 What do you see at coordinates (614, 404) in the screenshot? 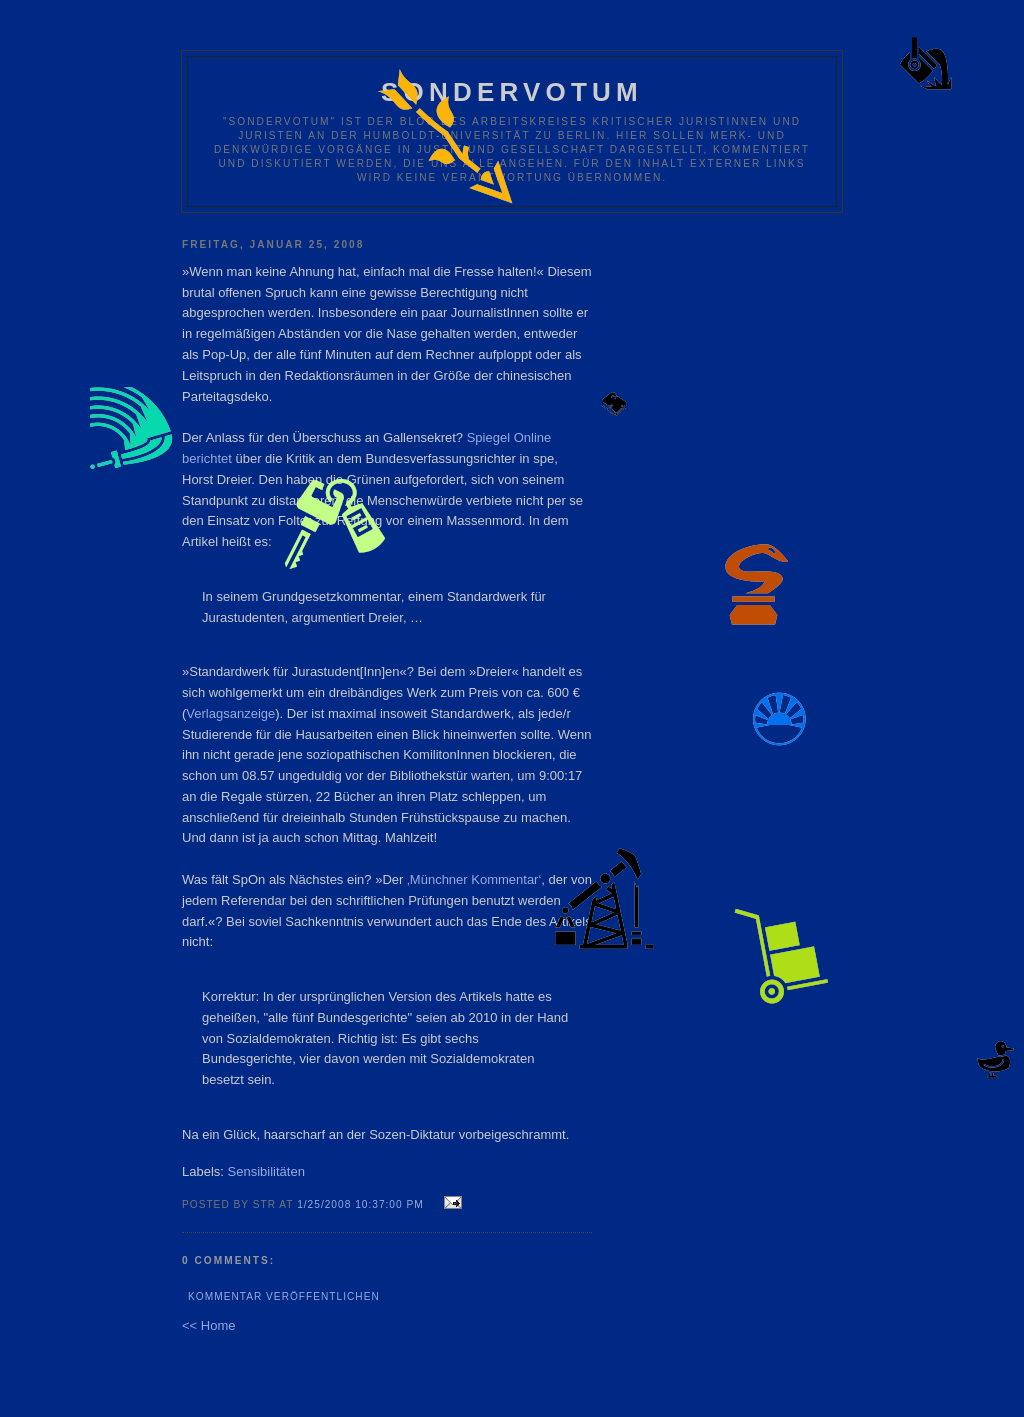
I see `view ancient artifacts or relics in inventory` at bounding box center [614, 404].